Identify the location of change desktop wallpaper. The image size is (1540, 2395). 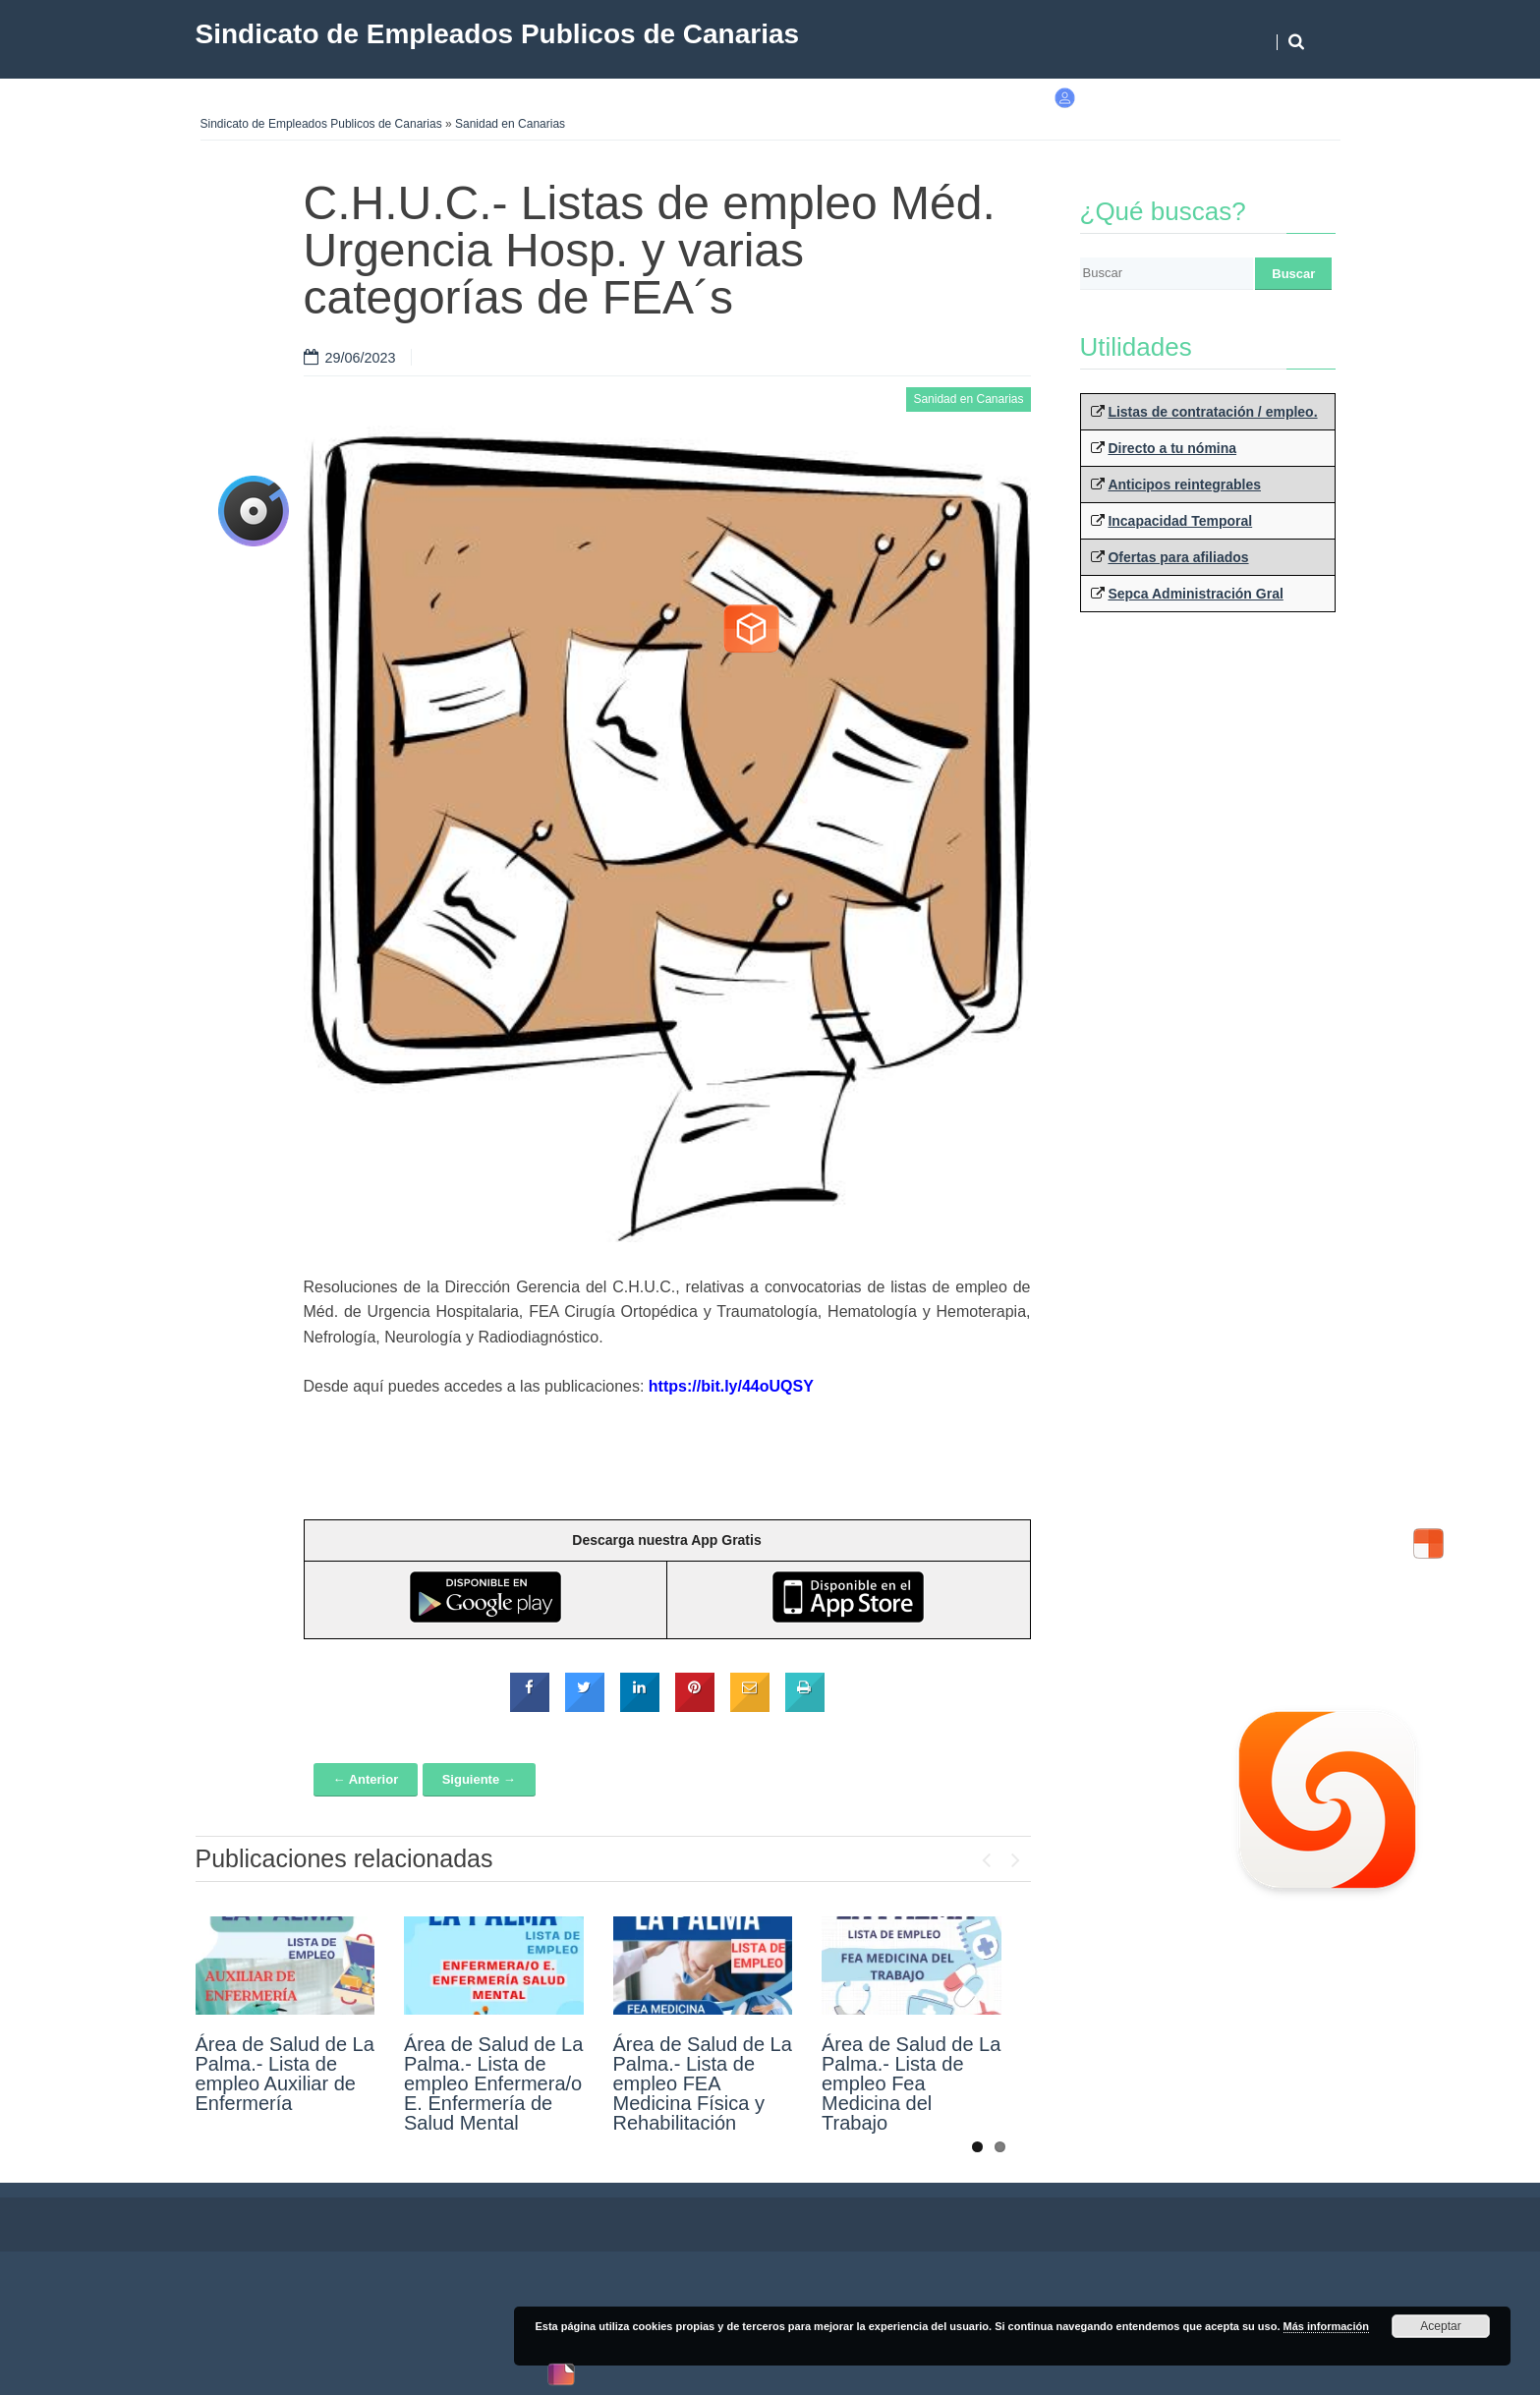
(561, 2374).